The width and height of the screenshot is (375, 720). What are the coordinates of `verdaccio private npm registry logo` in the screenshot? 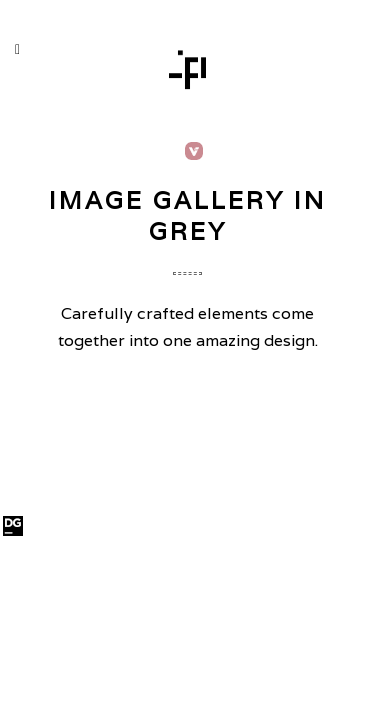 It's located at (194, 151).